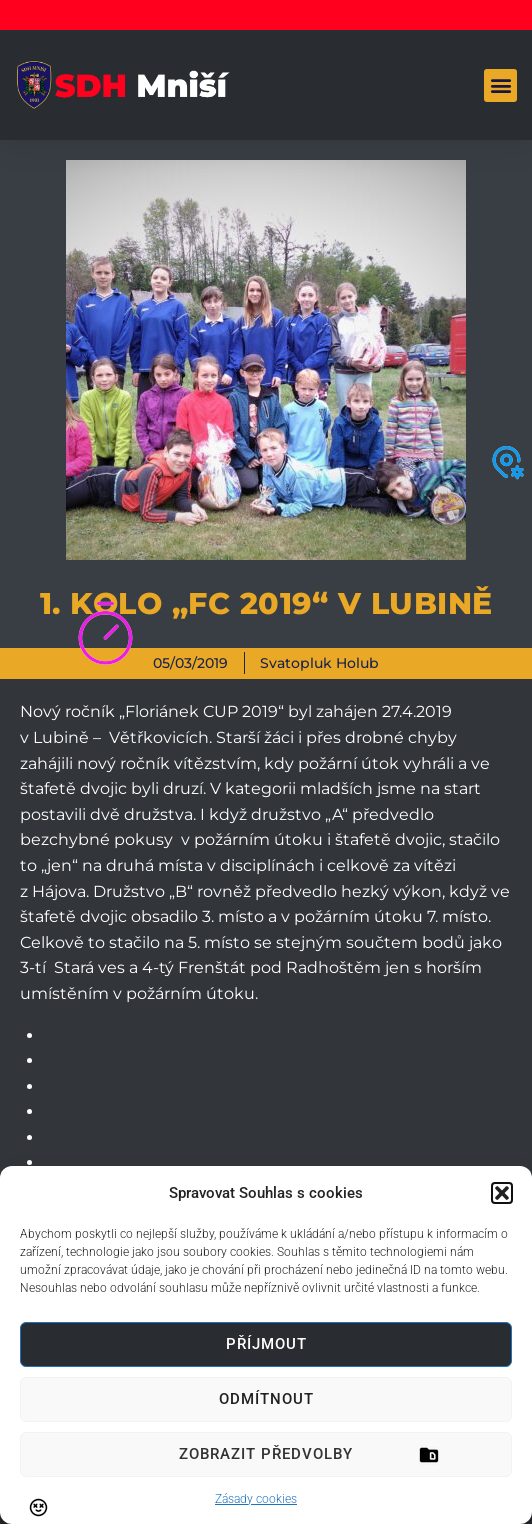 The width and height of the screenshot is (532, 1524). What do you see at coordinates (38, 1507) in the screenshot?
I see `select a silly or goofy mood reaction` at bounding box center [38, 1507].